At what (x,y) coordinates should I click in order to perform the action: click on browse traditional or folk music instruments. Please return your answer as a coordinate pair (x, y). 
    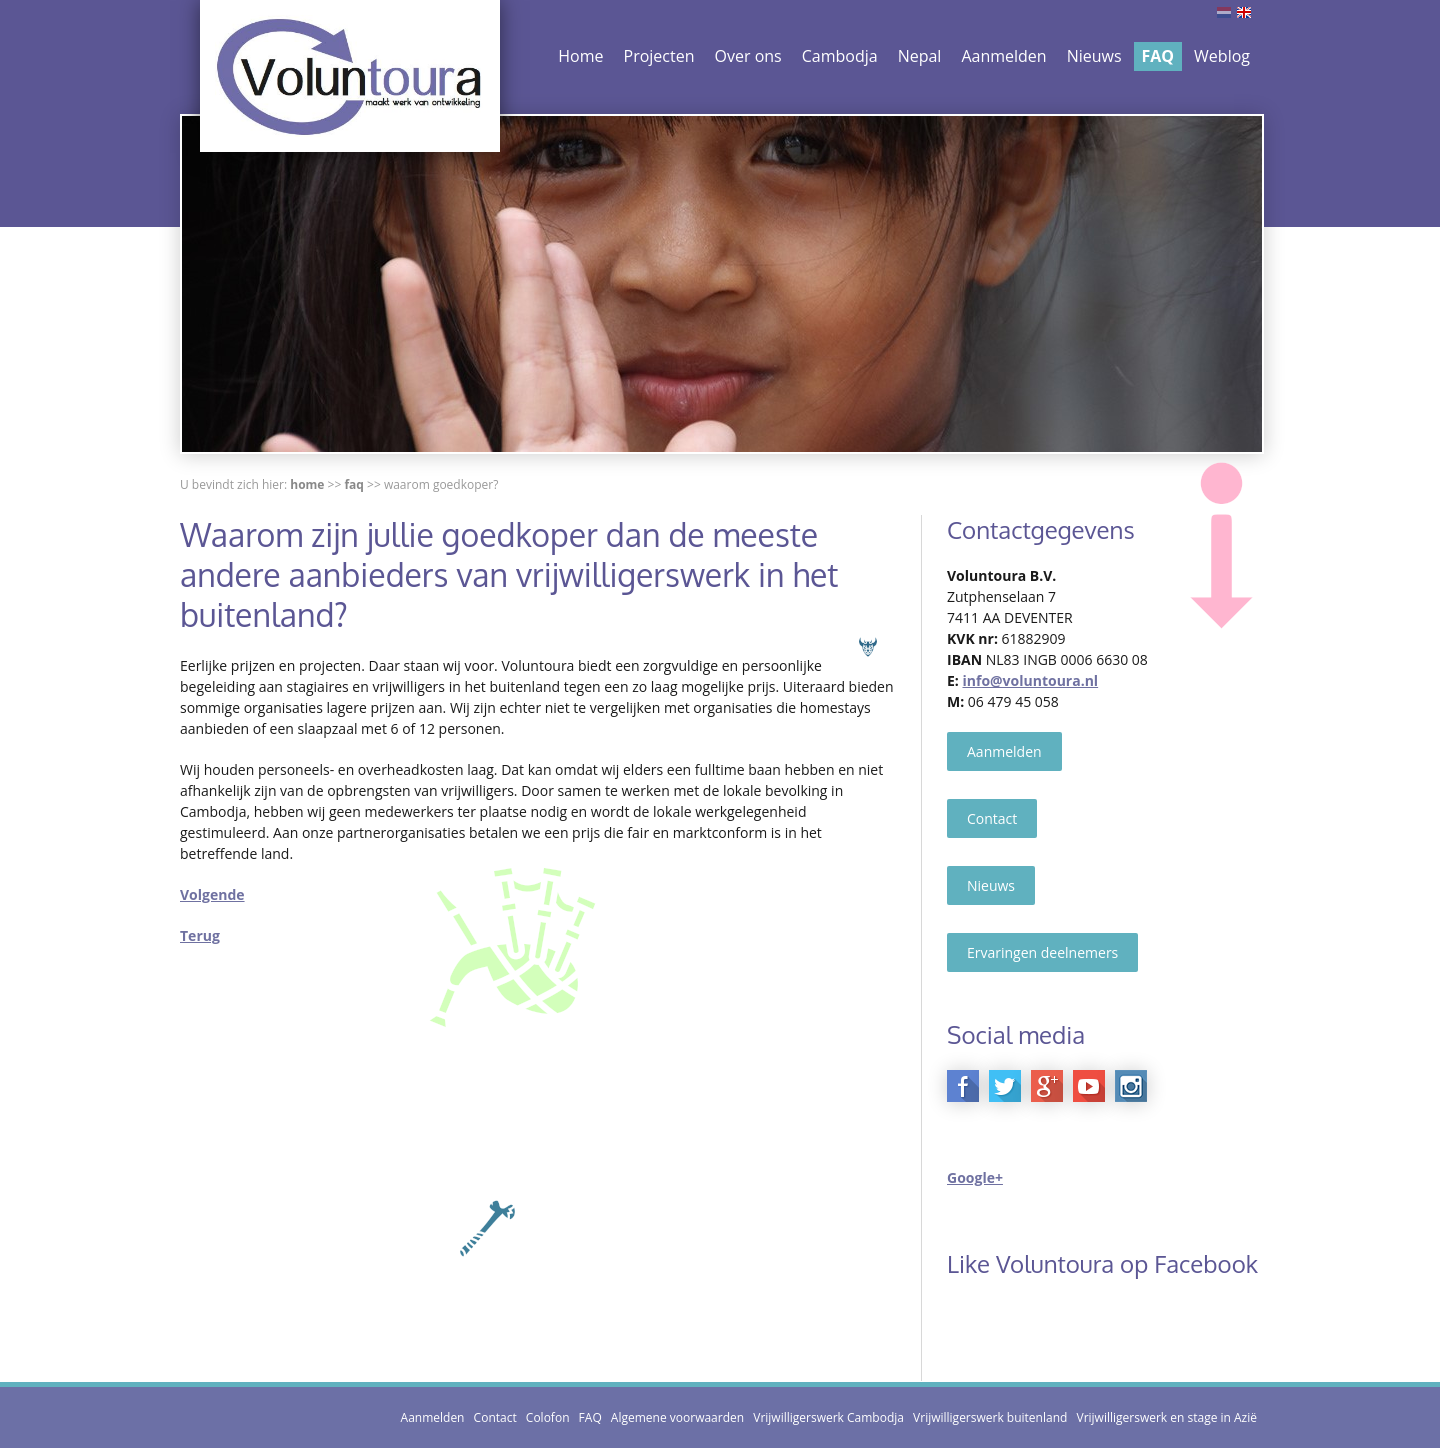
    Looking at the image, I should click on (512, 947).